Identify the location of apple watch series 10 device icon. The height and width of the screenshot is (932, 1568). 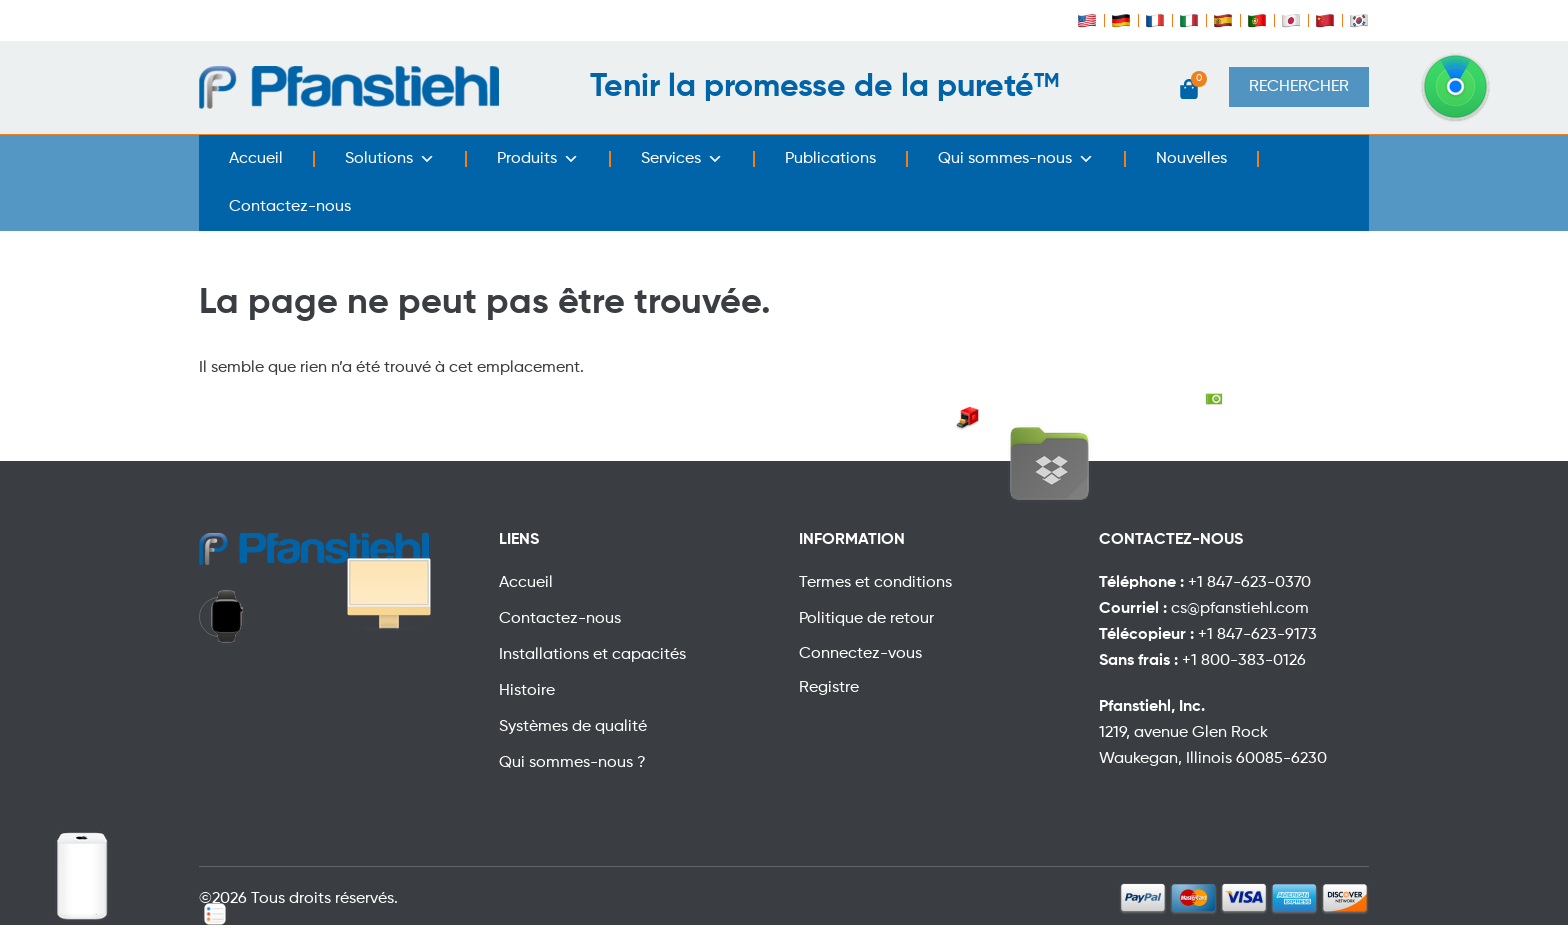
(226, 616).